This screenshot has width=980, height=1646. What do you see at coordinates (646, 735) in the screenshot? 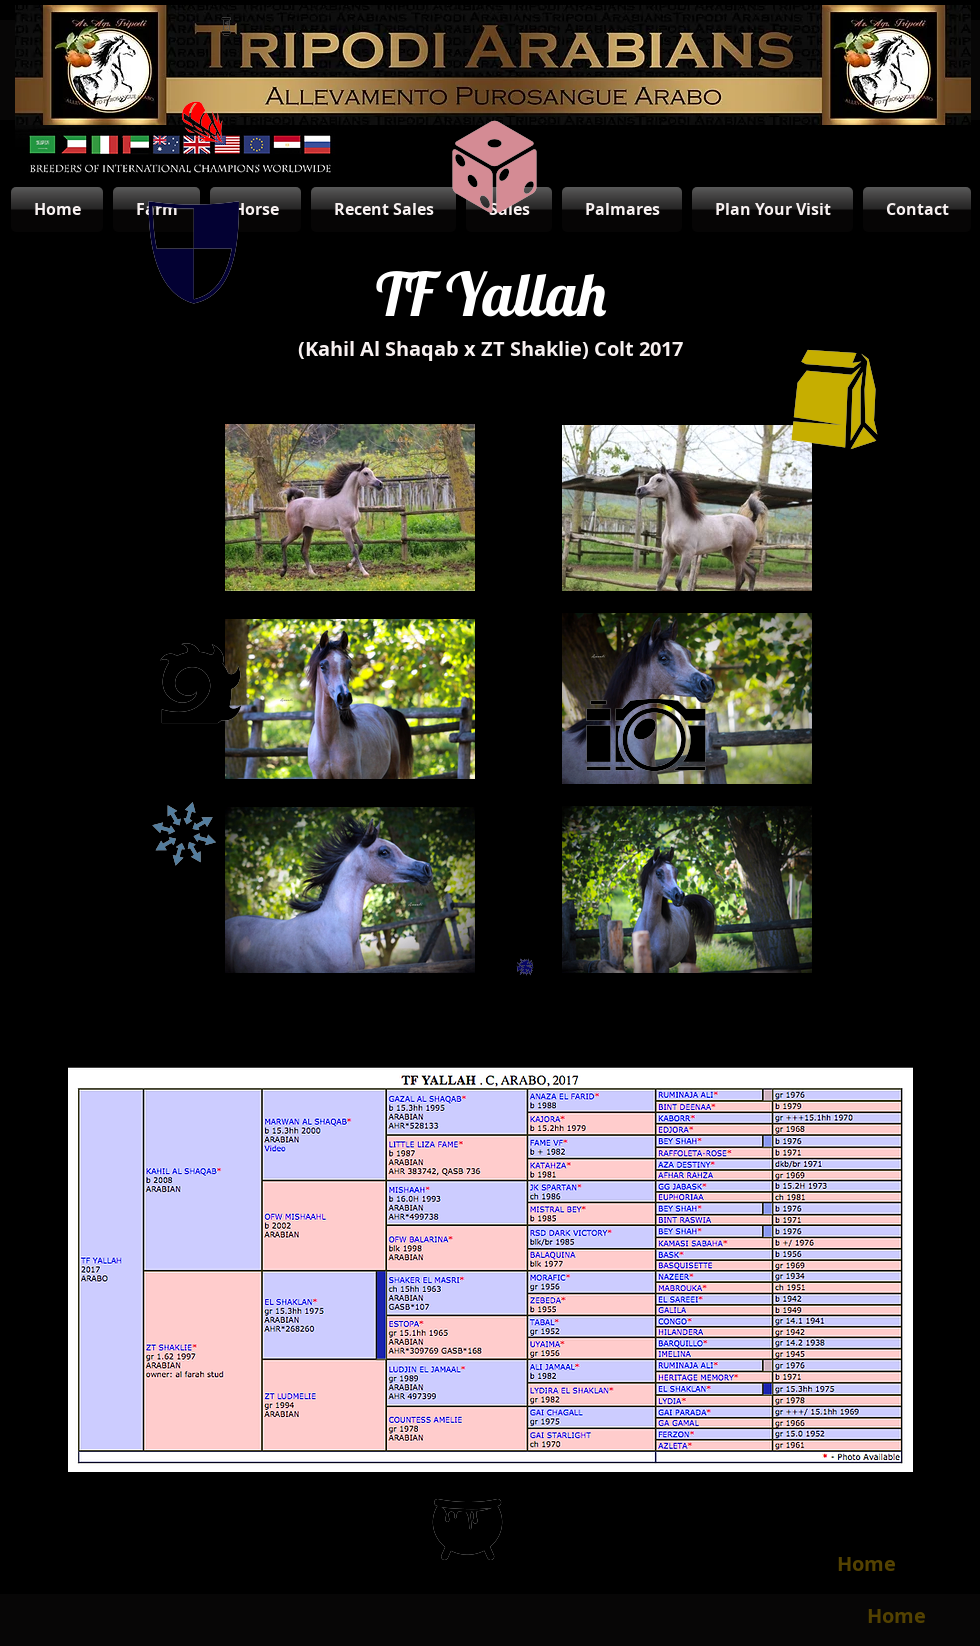
I see `take a photo` at bounding box center [646, 735].